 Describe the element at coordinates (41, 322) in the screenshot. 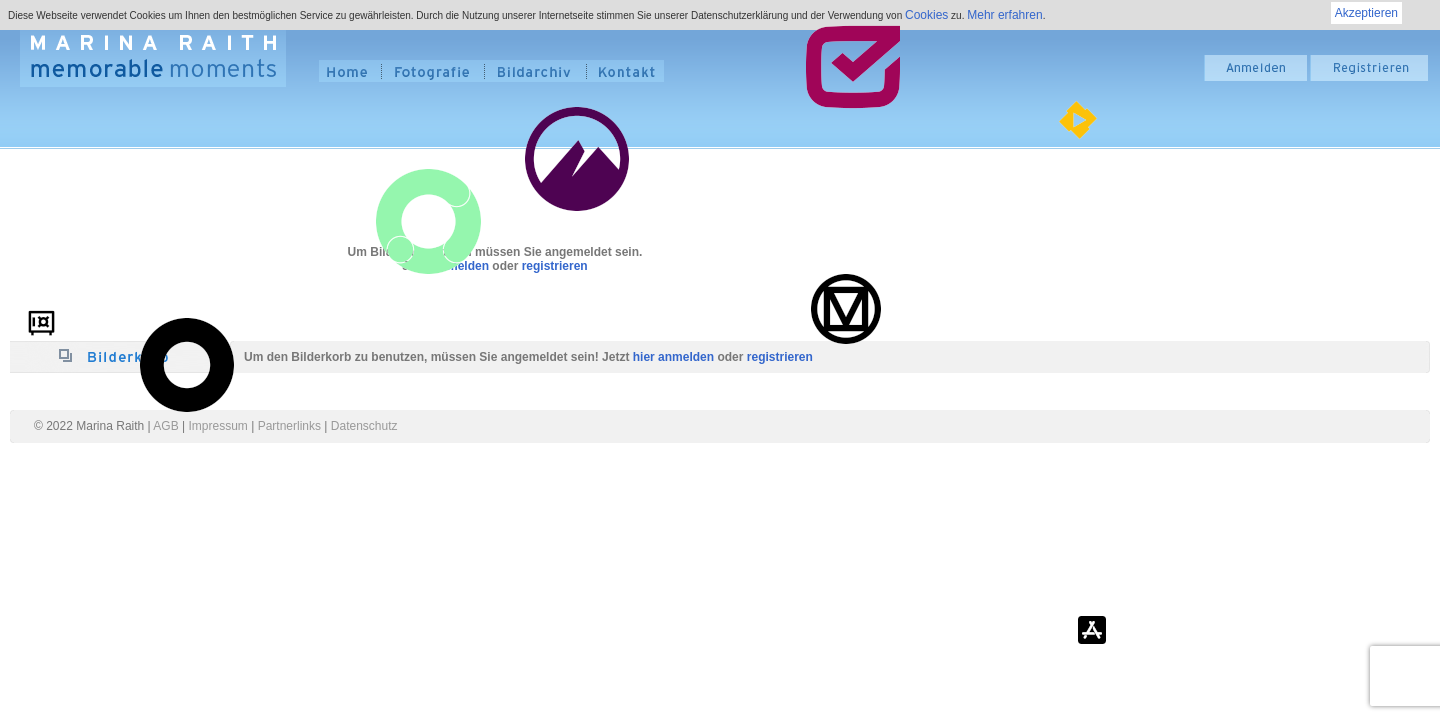

I see `access secure storage or vault features` at that location.